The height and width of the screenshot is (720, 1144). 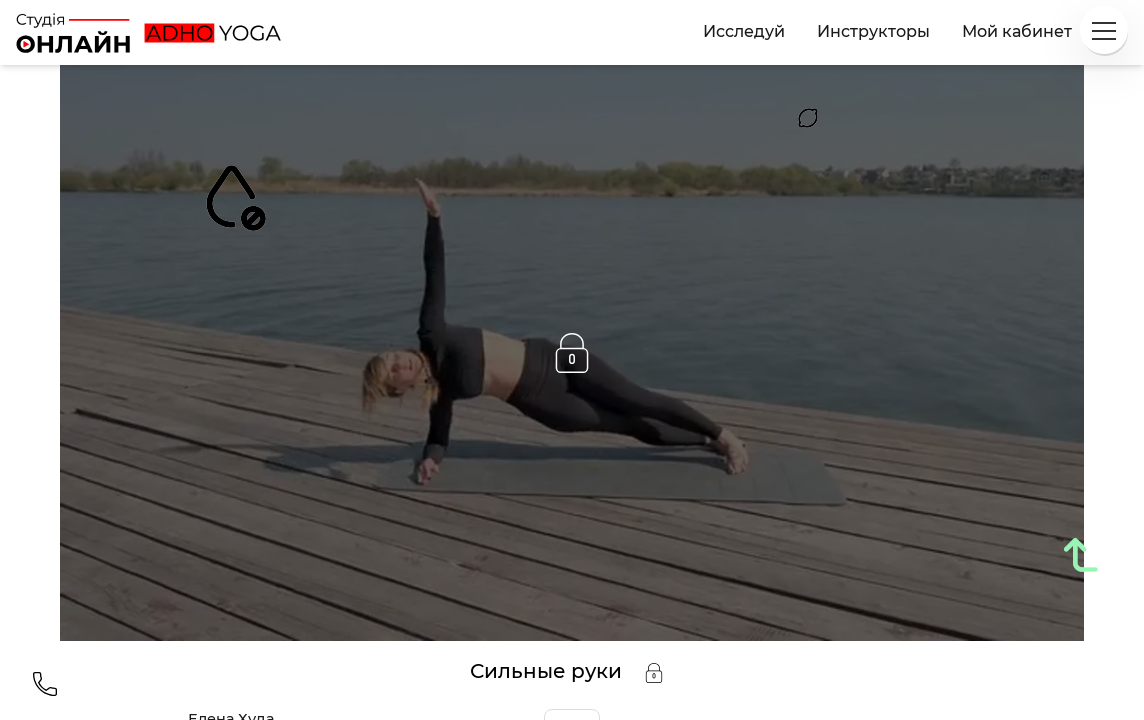 I want to click on indicates citrus or lemon flavor, so click(x=808, y=118).